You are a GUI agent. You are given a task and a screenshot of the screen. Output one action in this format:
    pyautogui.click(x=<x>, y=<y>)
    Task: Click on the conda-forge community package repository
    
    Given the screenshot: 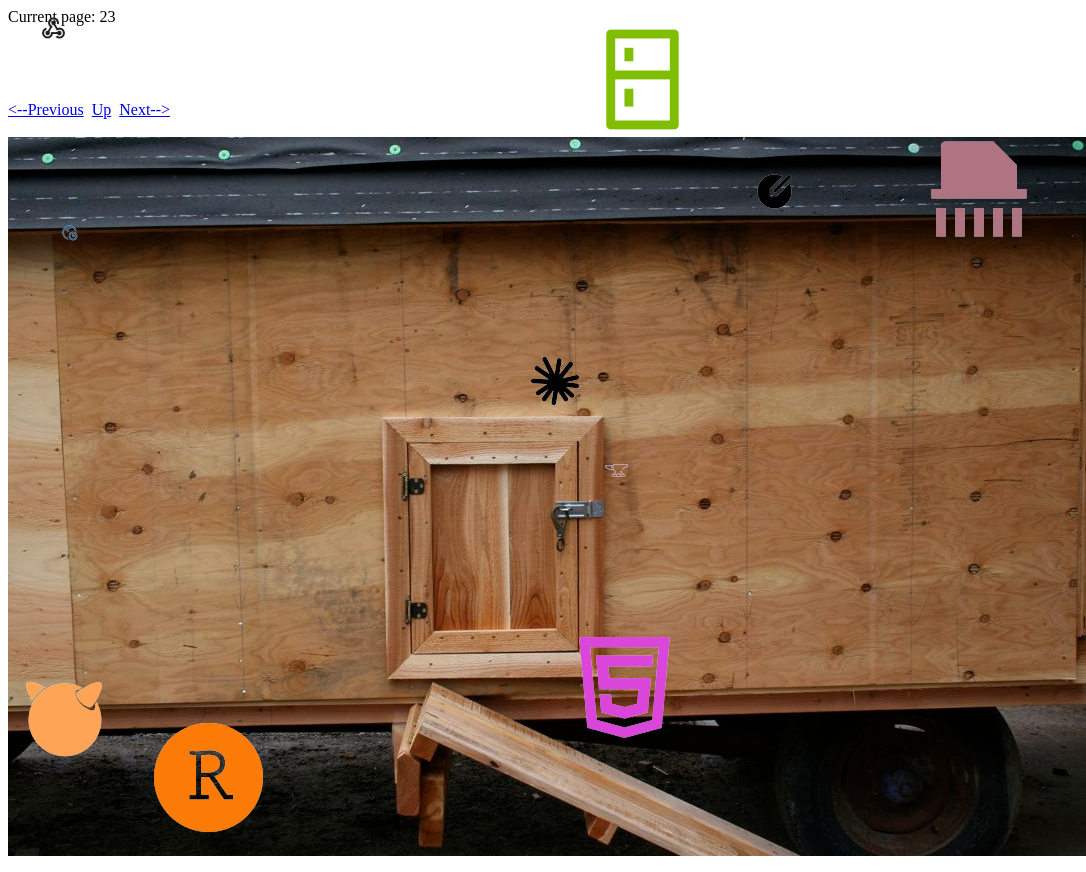 What is the action you would take?
    pyautogui.click(x=616, y=470)
    